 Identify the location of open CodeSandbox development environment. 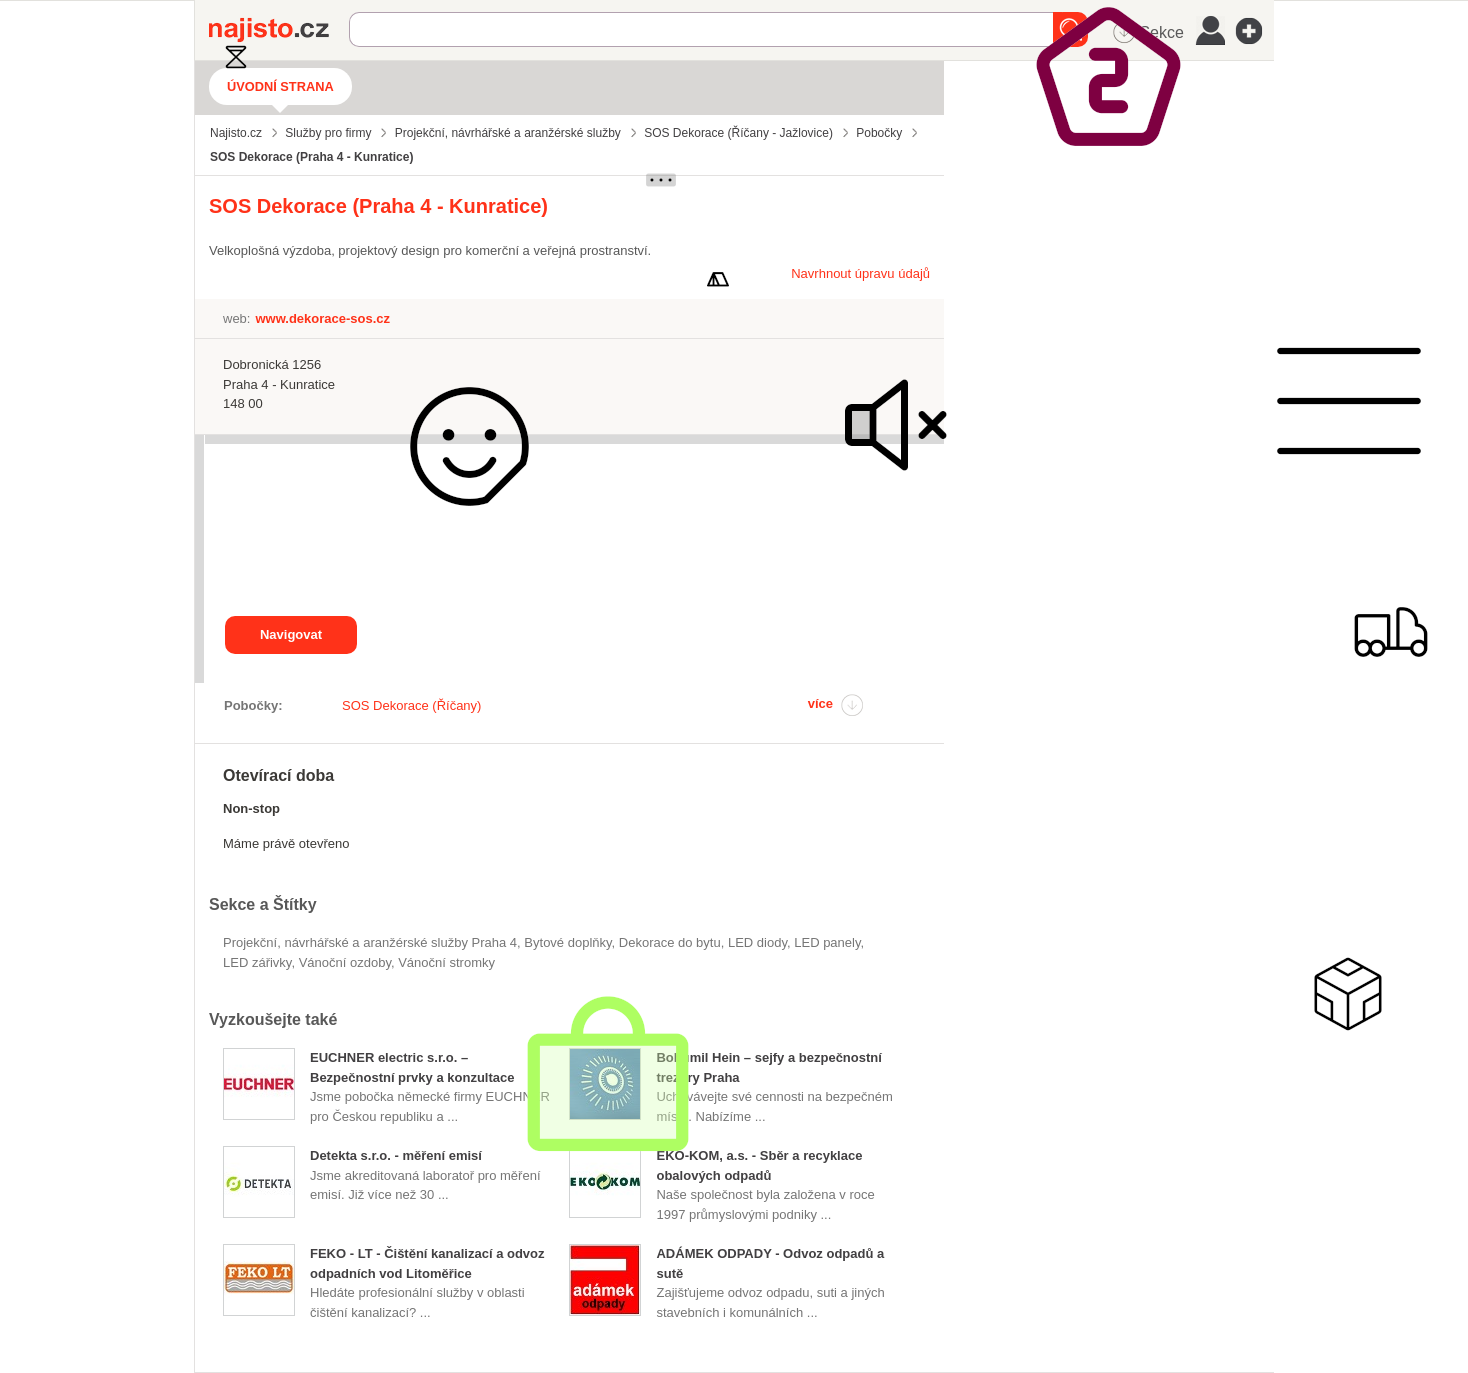
(1348, 994).